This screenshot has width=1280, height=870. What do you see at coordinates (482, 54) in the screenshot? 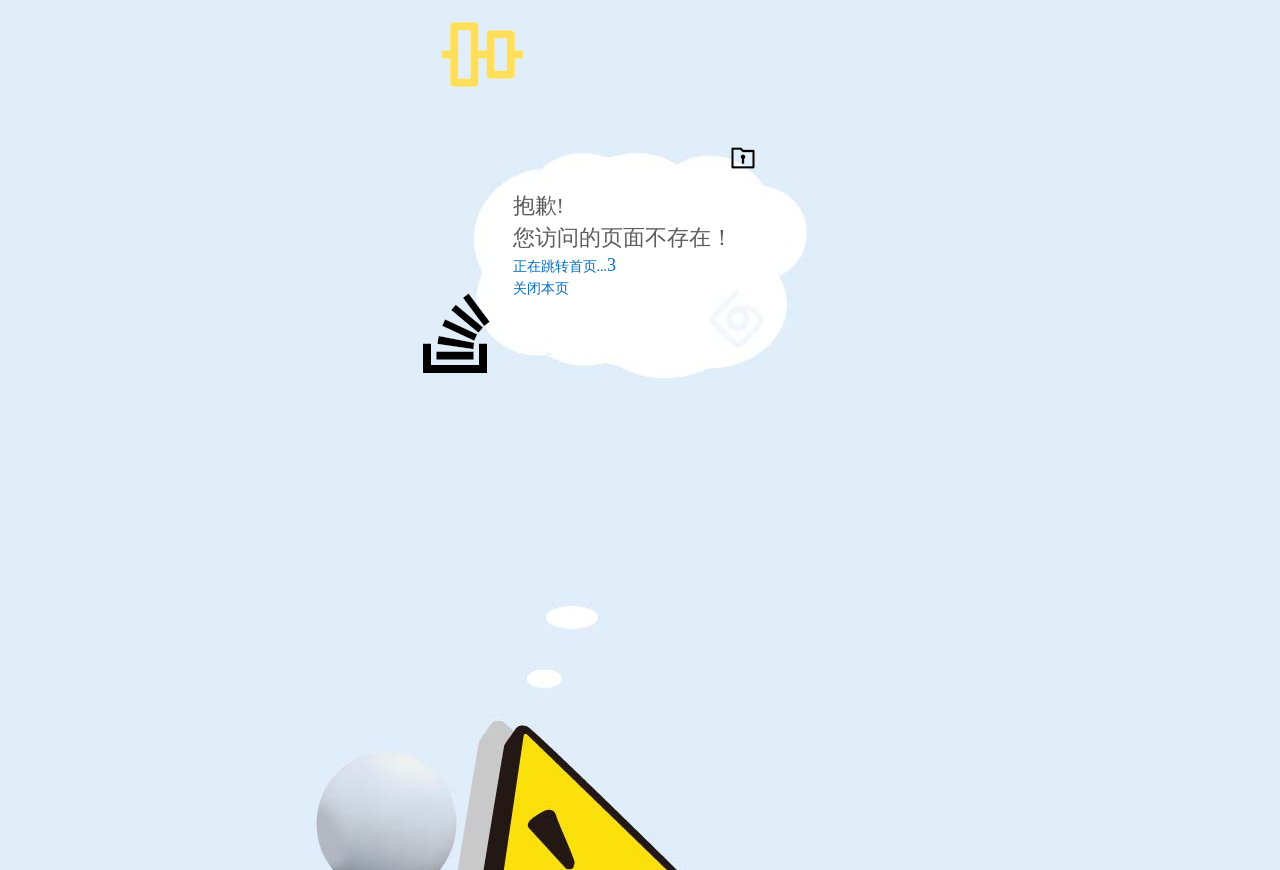
I see `align items to vertical center` at bounding box center [482, 54].